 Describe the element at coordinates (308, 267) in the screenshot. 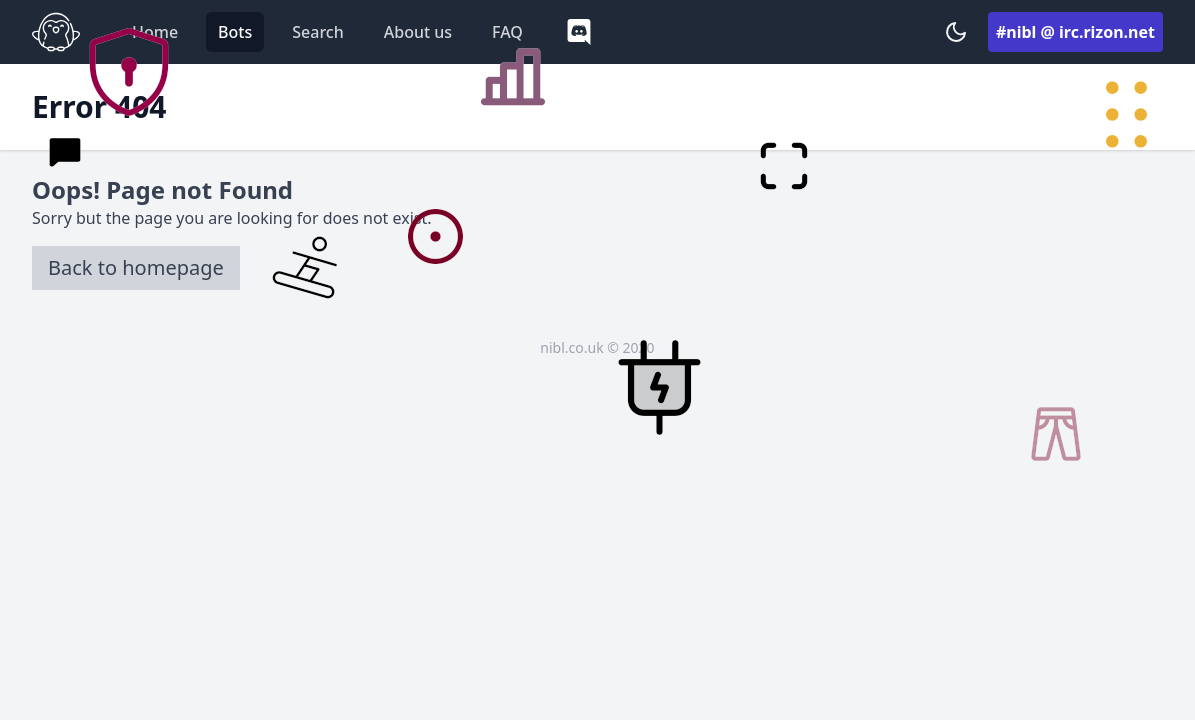

I see `access snowboarding or winter sports activities` at that location.